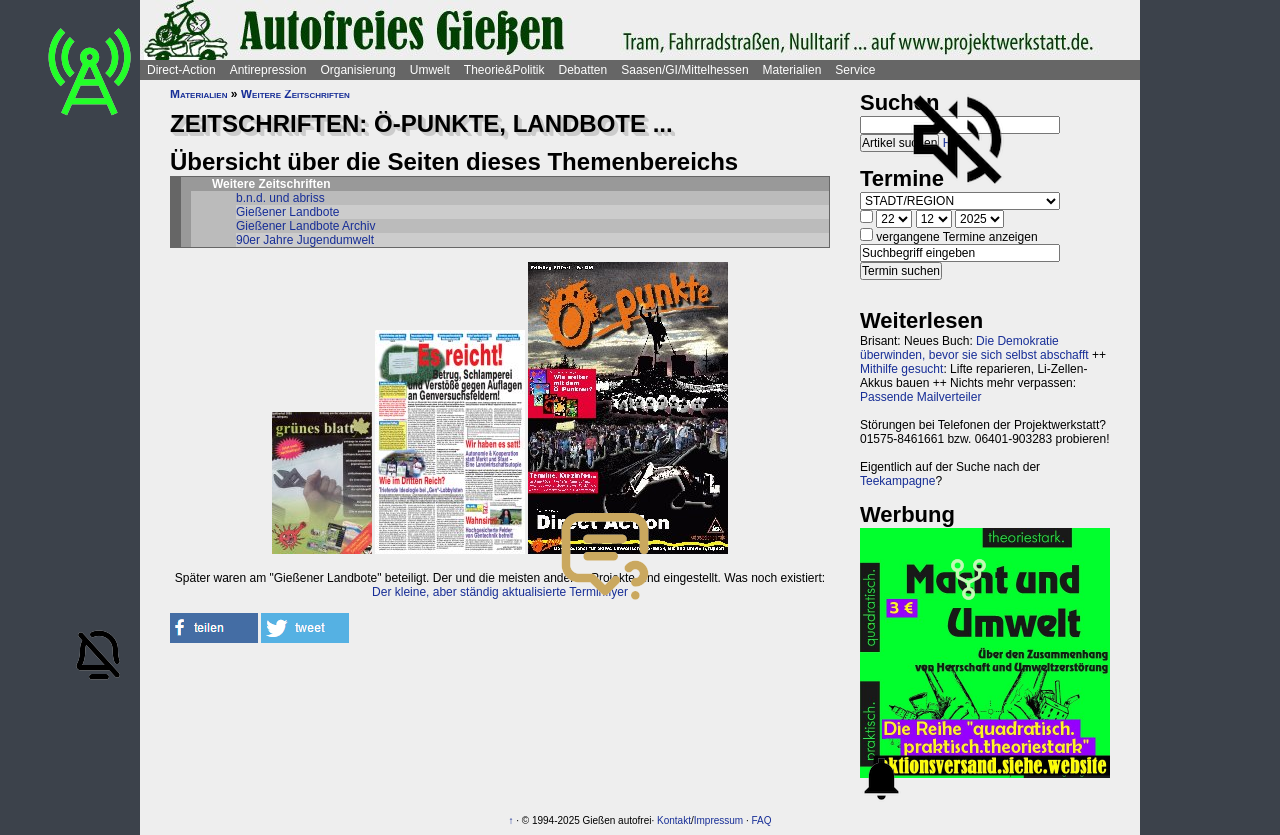 Image resolution: width=1280 pixels, height=835 pixels. I want to click on mute audio or sound, so click(957, 139).